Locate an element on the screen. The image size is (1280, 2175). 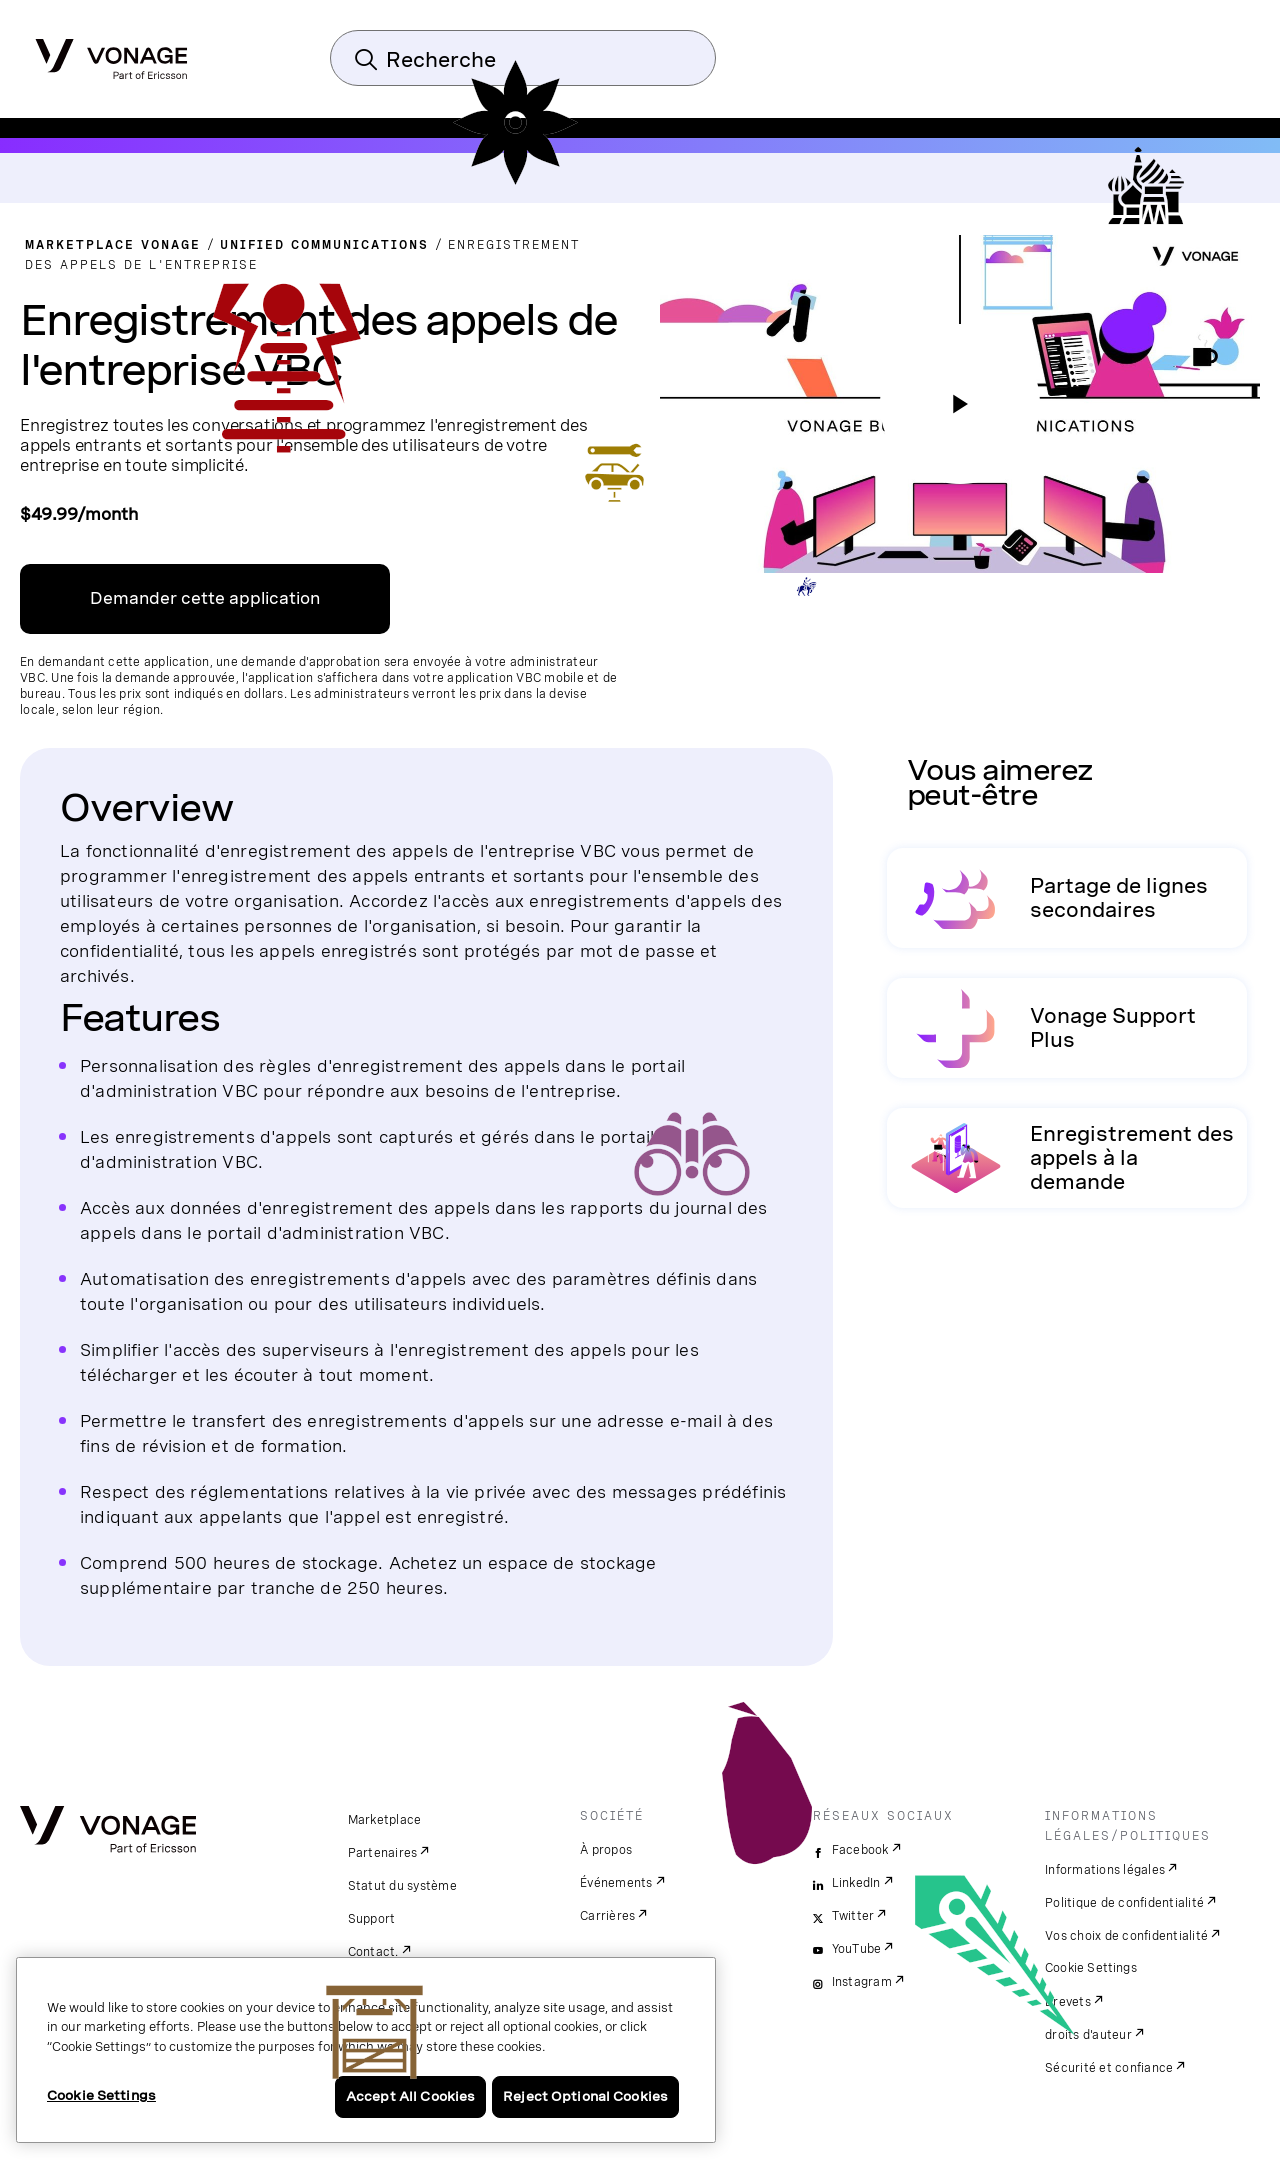
access ranch or farm management features is located at coordinates (374, 2030).